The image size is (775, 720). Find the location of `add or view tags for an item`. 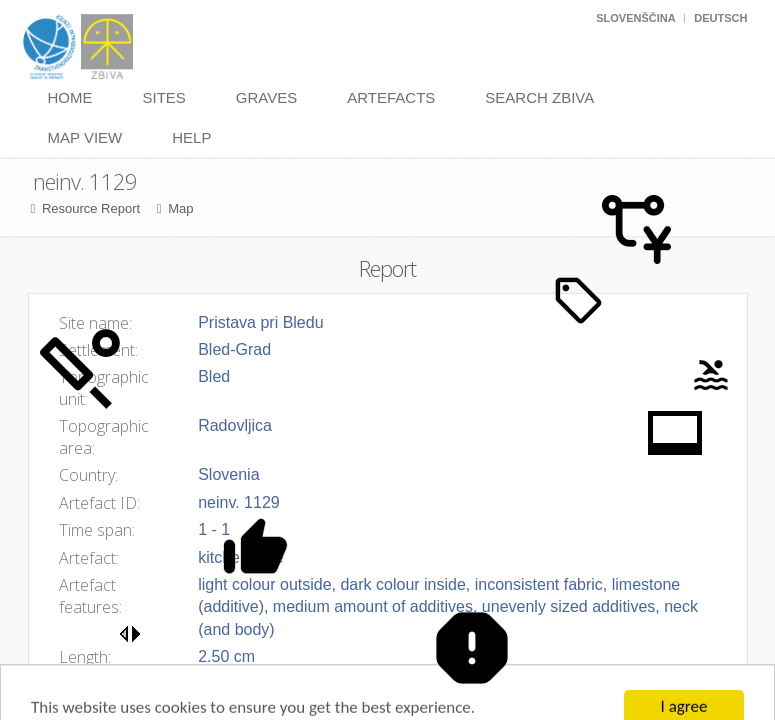

add or view tags for an item is located at coordinates (578, 300).